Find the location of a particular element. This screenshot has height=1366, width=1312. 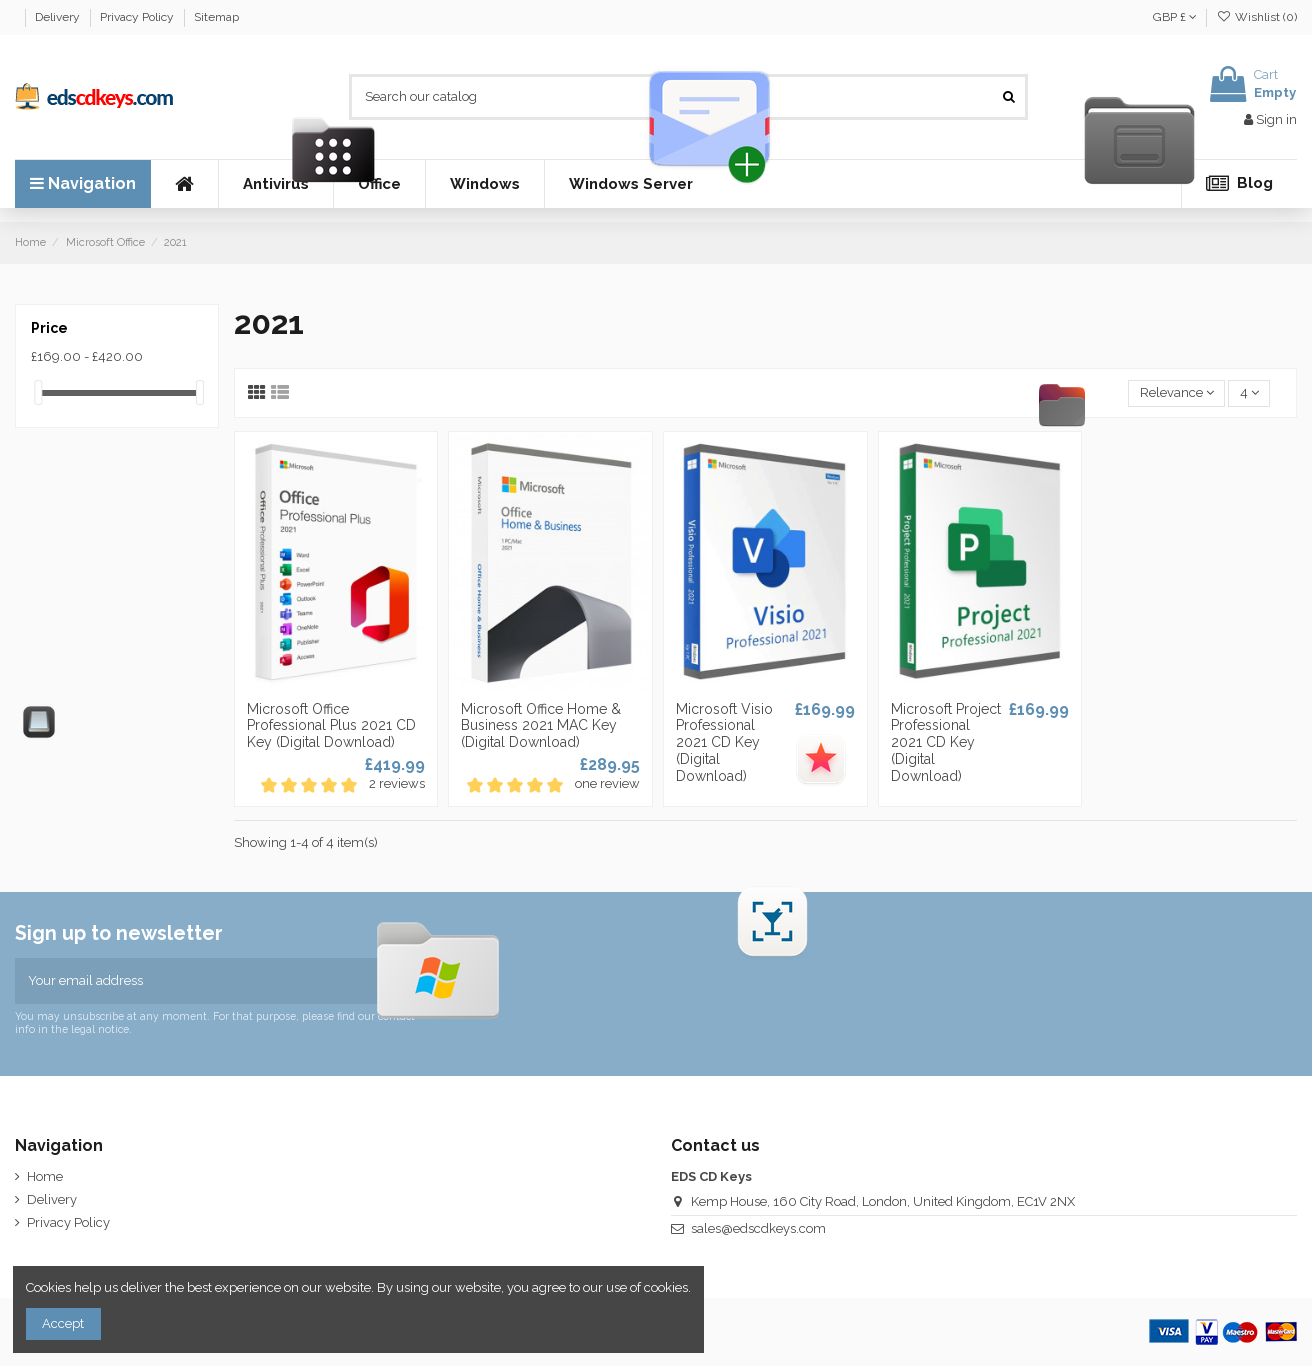

compose a new email message is located at coordinates (709, 118).